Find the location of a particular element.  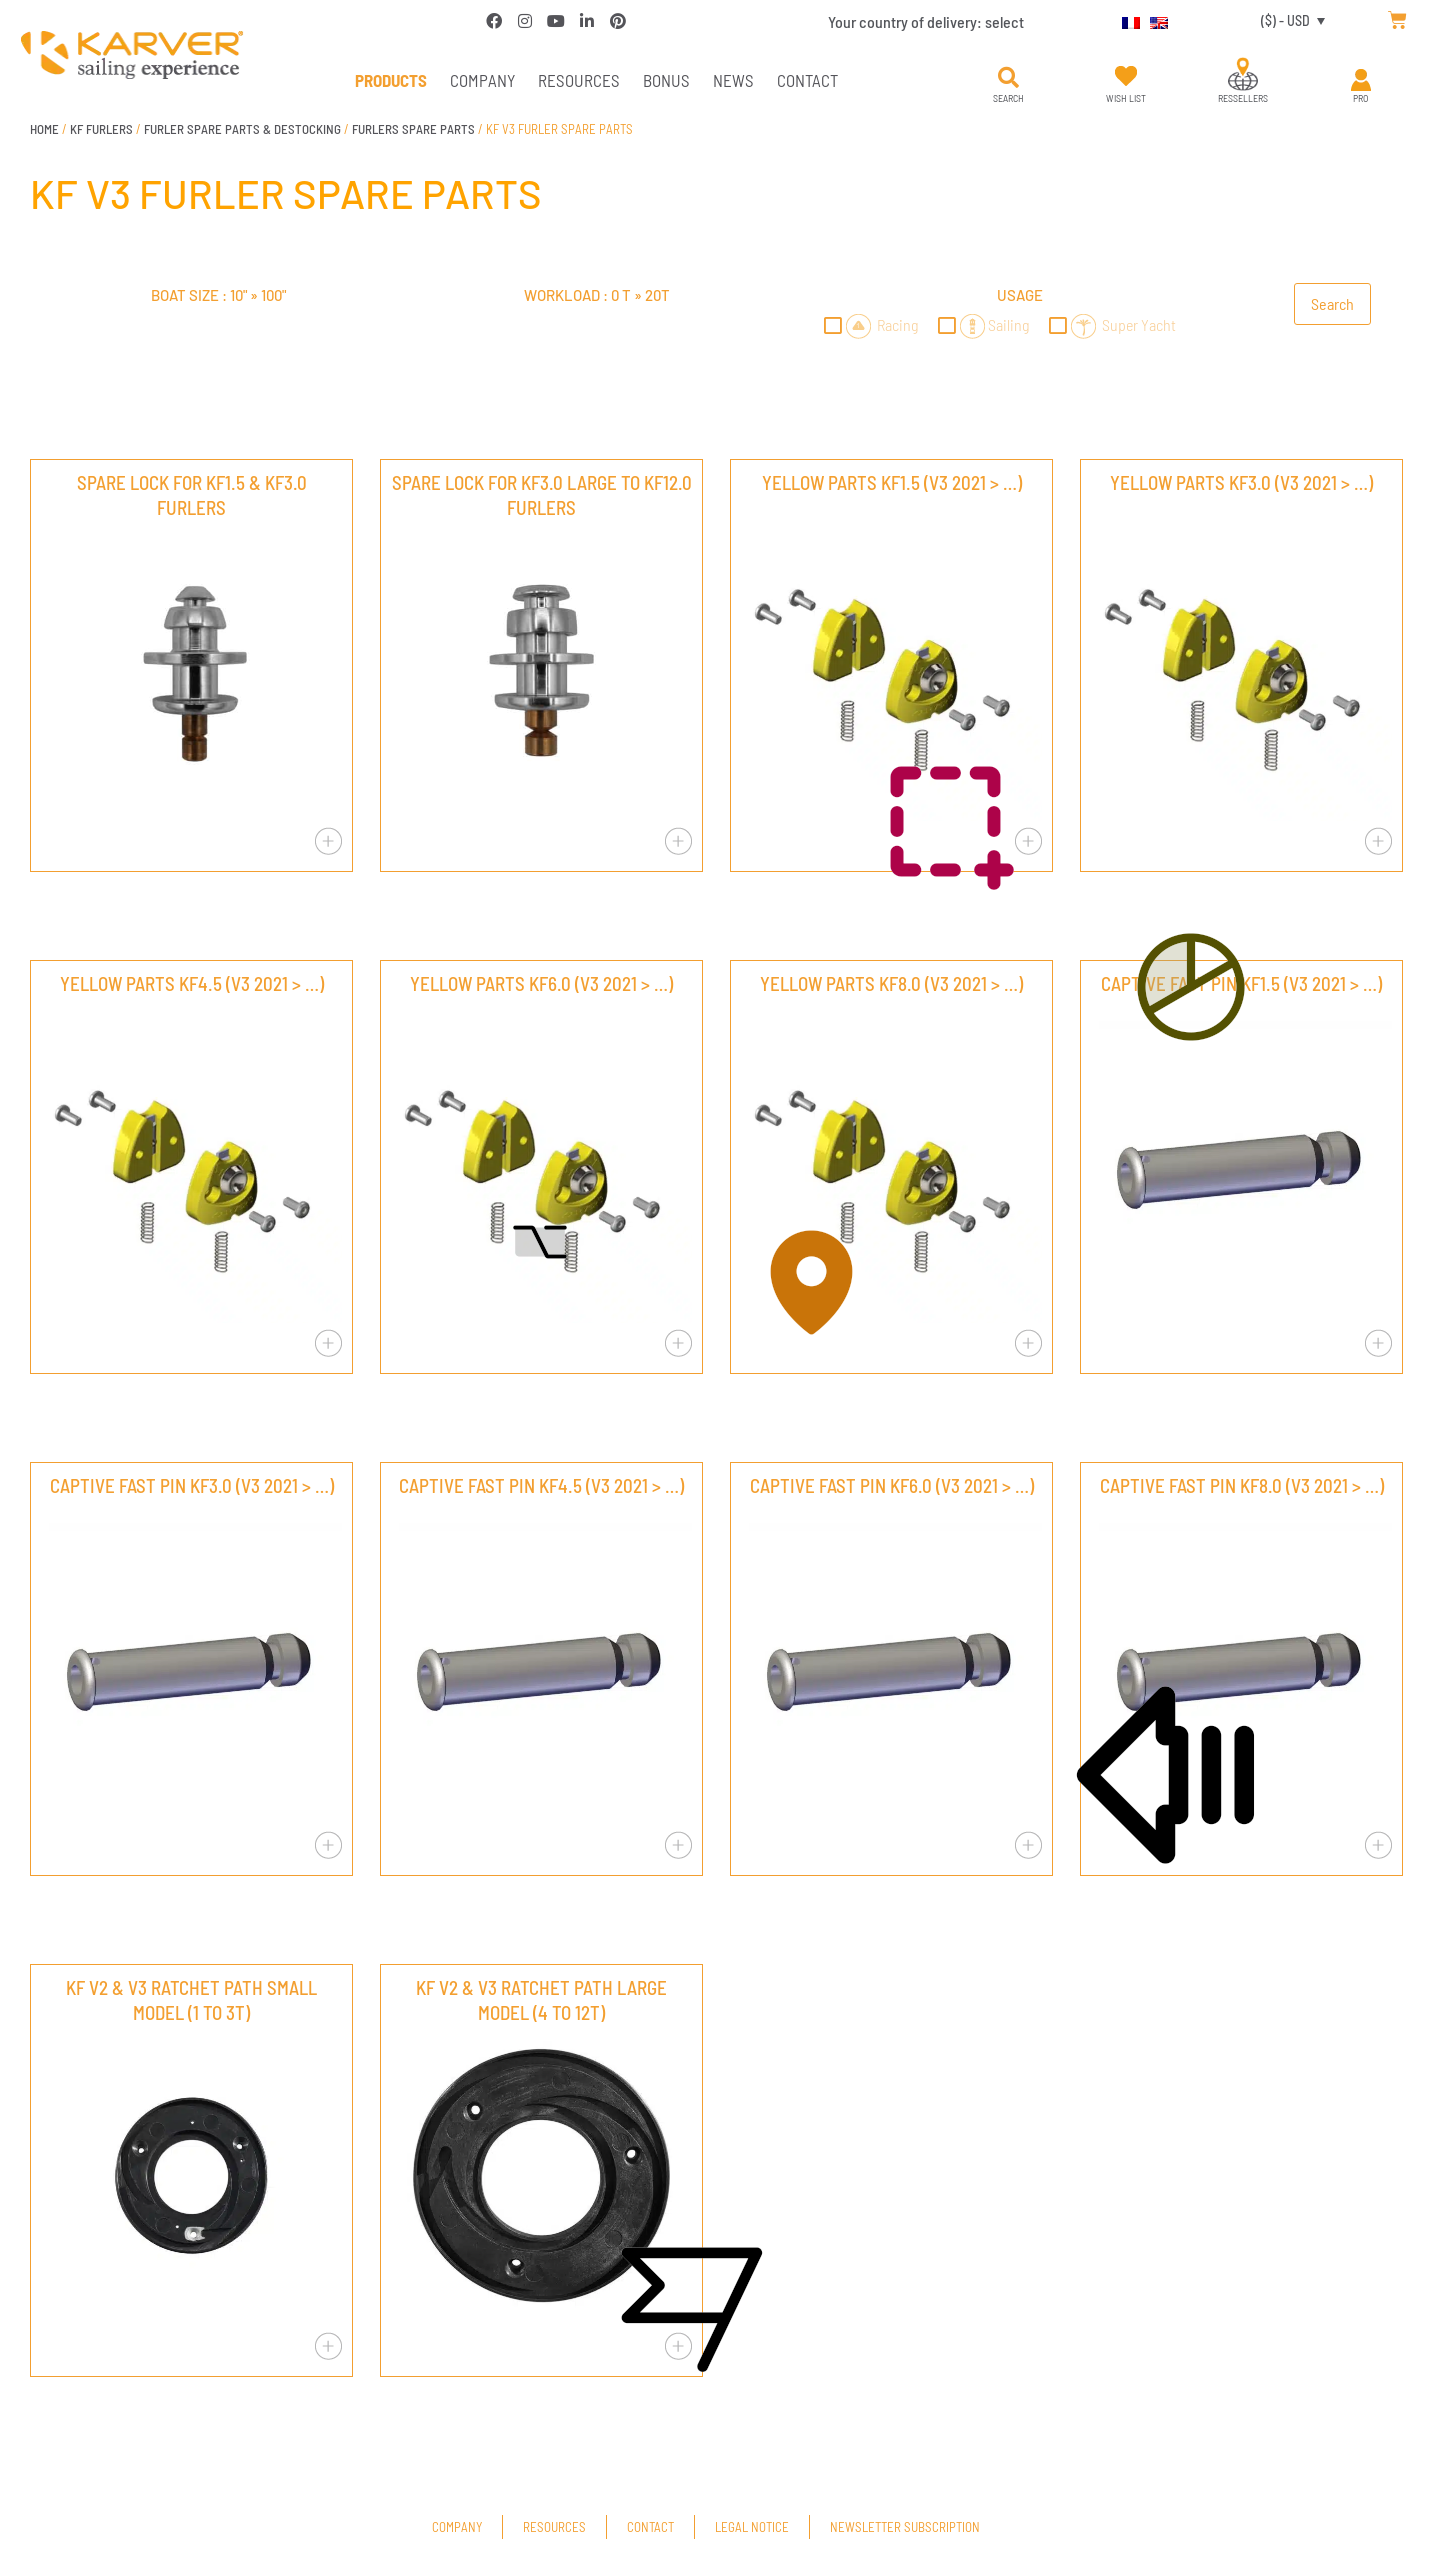

view analytics or statistics breakdown is located at coordinates (1191, 987).